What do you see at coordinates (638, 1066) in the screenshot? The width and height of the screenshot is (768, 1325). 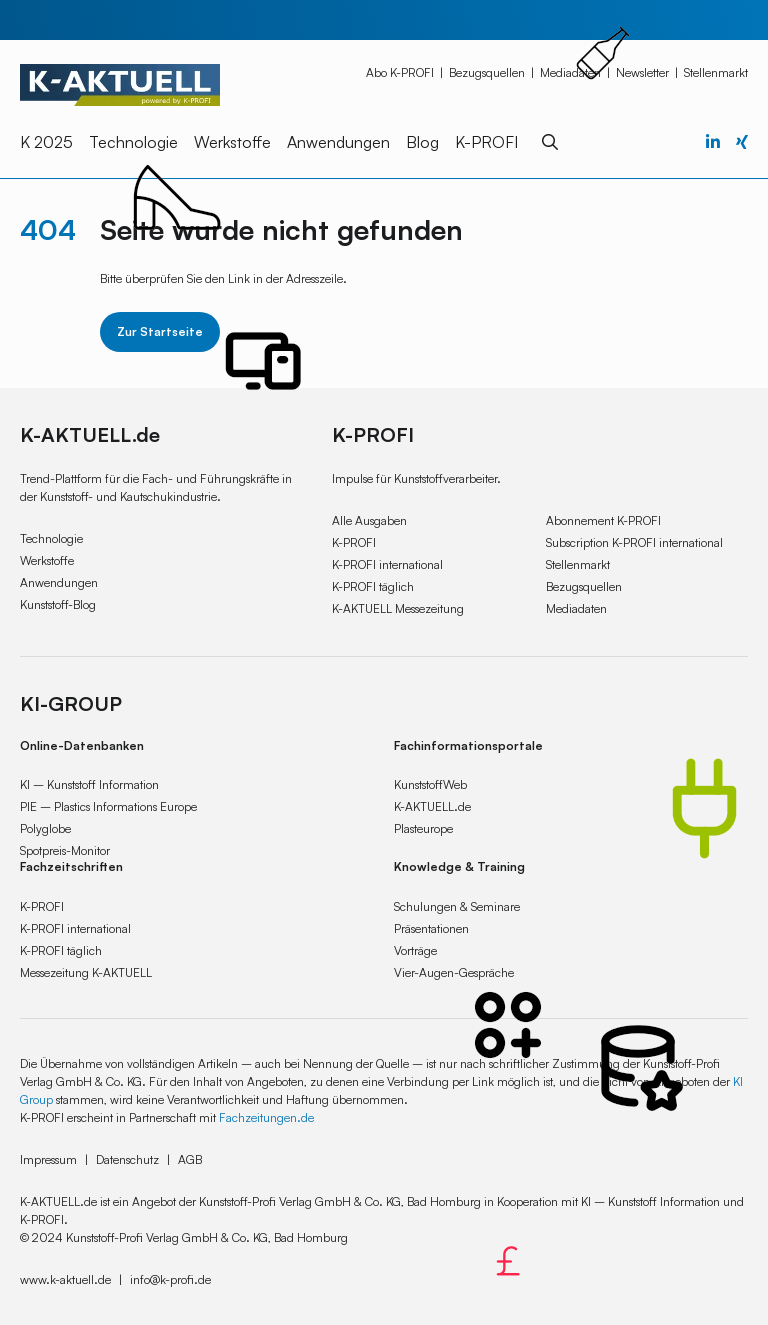 I see `mark a database as a favorite` at bounding box center [638, 1066].